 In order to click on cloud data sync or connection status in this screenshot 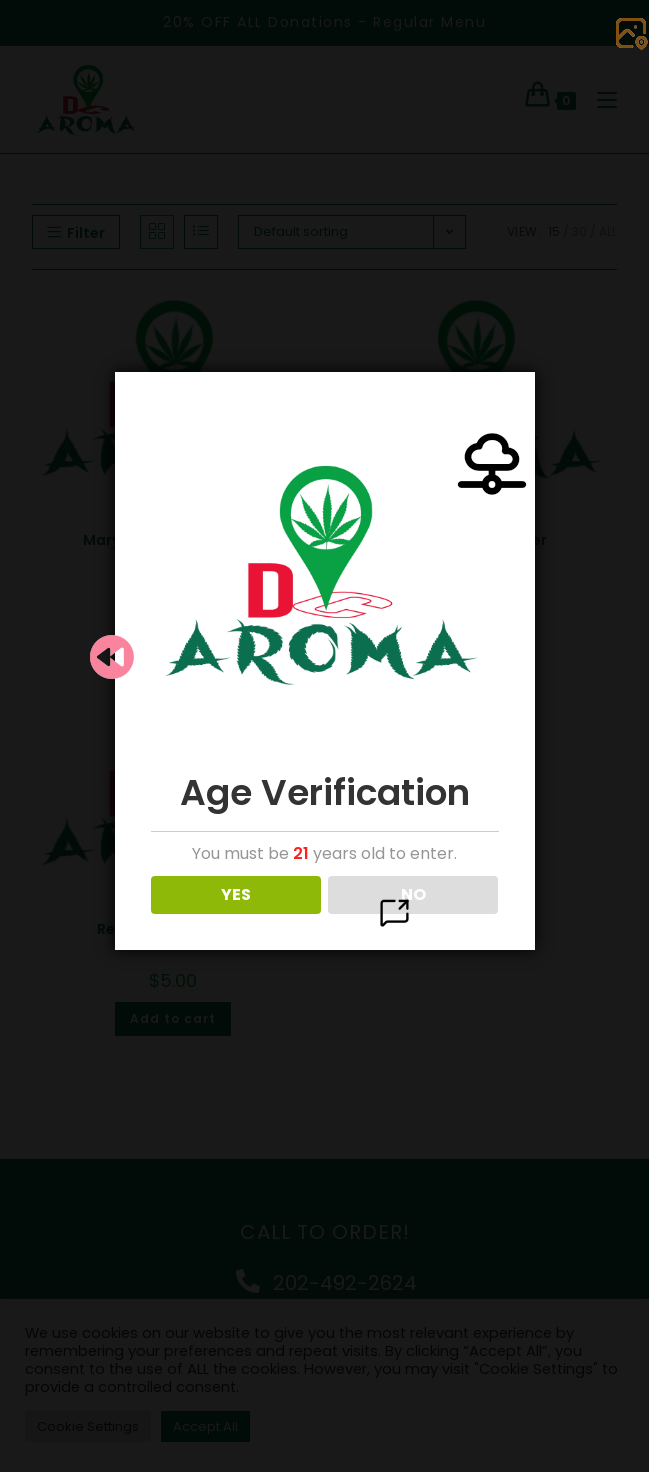, I will do `click(492, 464)`.